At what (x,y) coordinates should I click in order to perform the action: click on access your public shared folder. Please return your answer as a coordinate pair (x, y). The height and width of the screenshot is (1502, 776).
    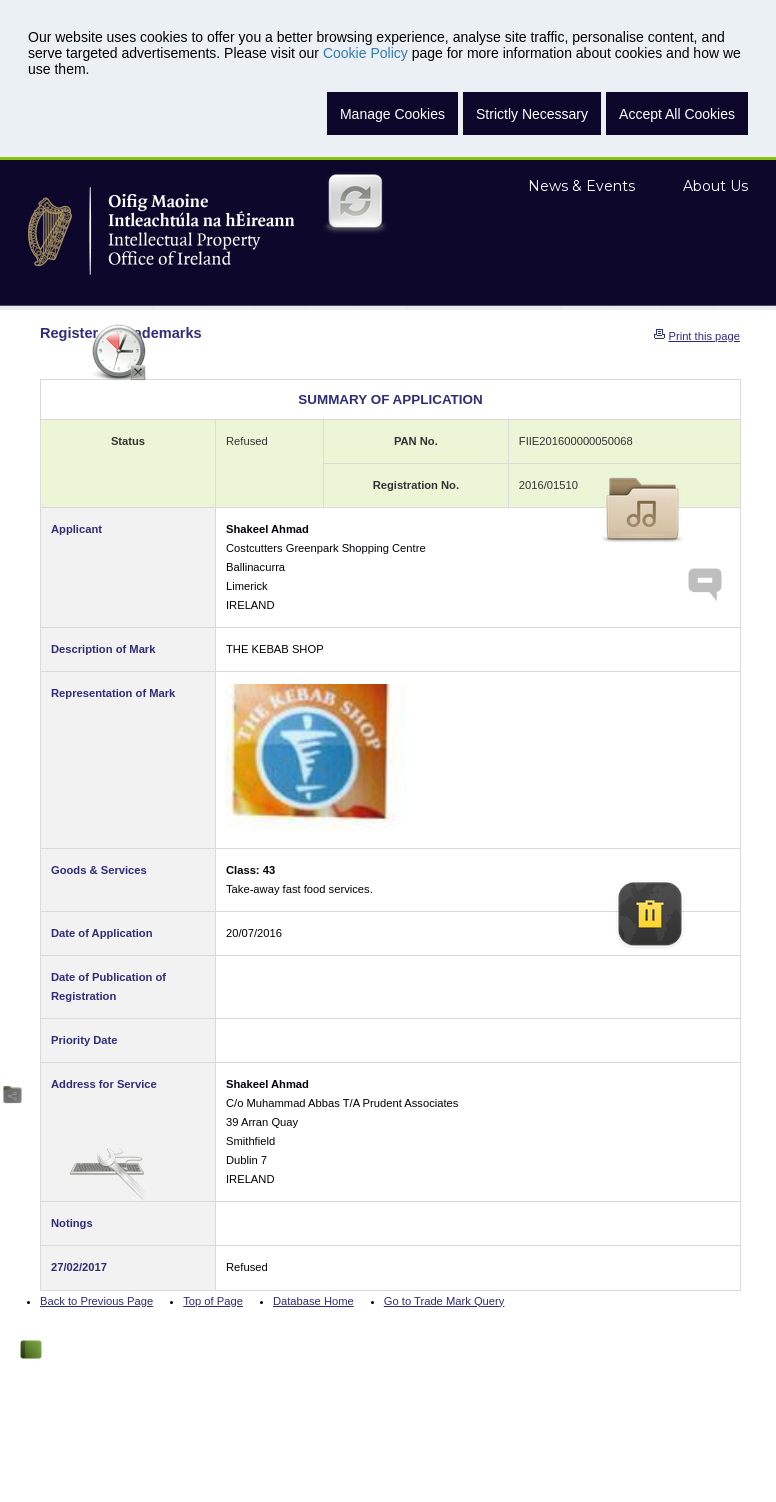
    Looking at the image, I should click on (12, 1094).